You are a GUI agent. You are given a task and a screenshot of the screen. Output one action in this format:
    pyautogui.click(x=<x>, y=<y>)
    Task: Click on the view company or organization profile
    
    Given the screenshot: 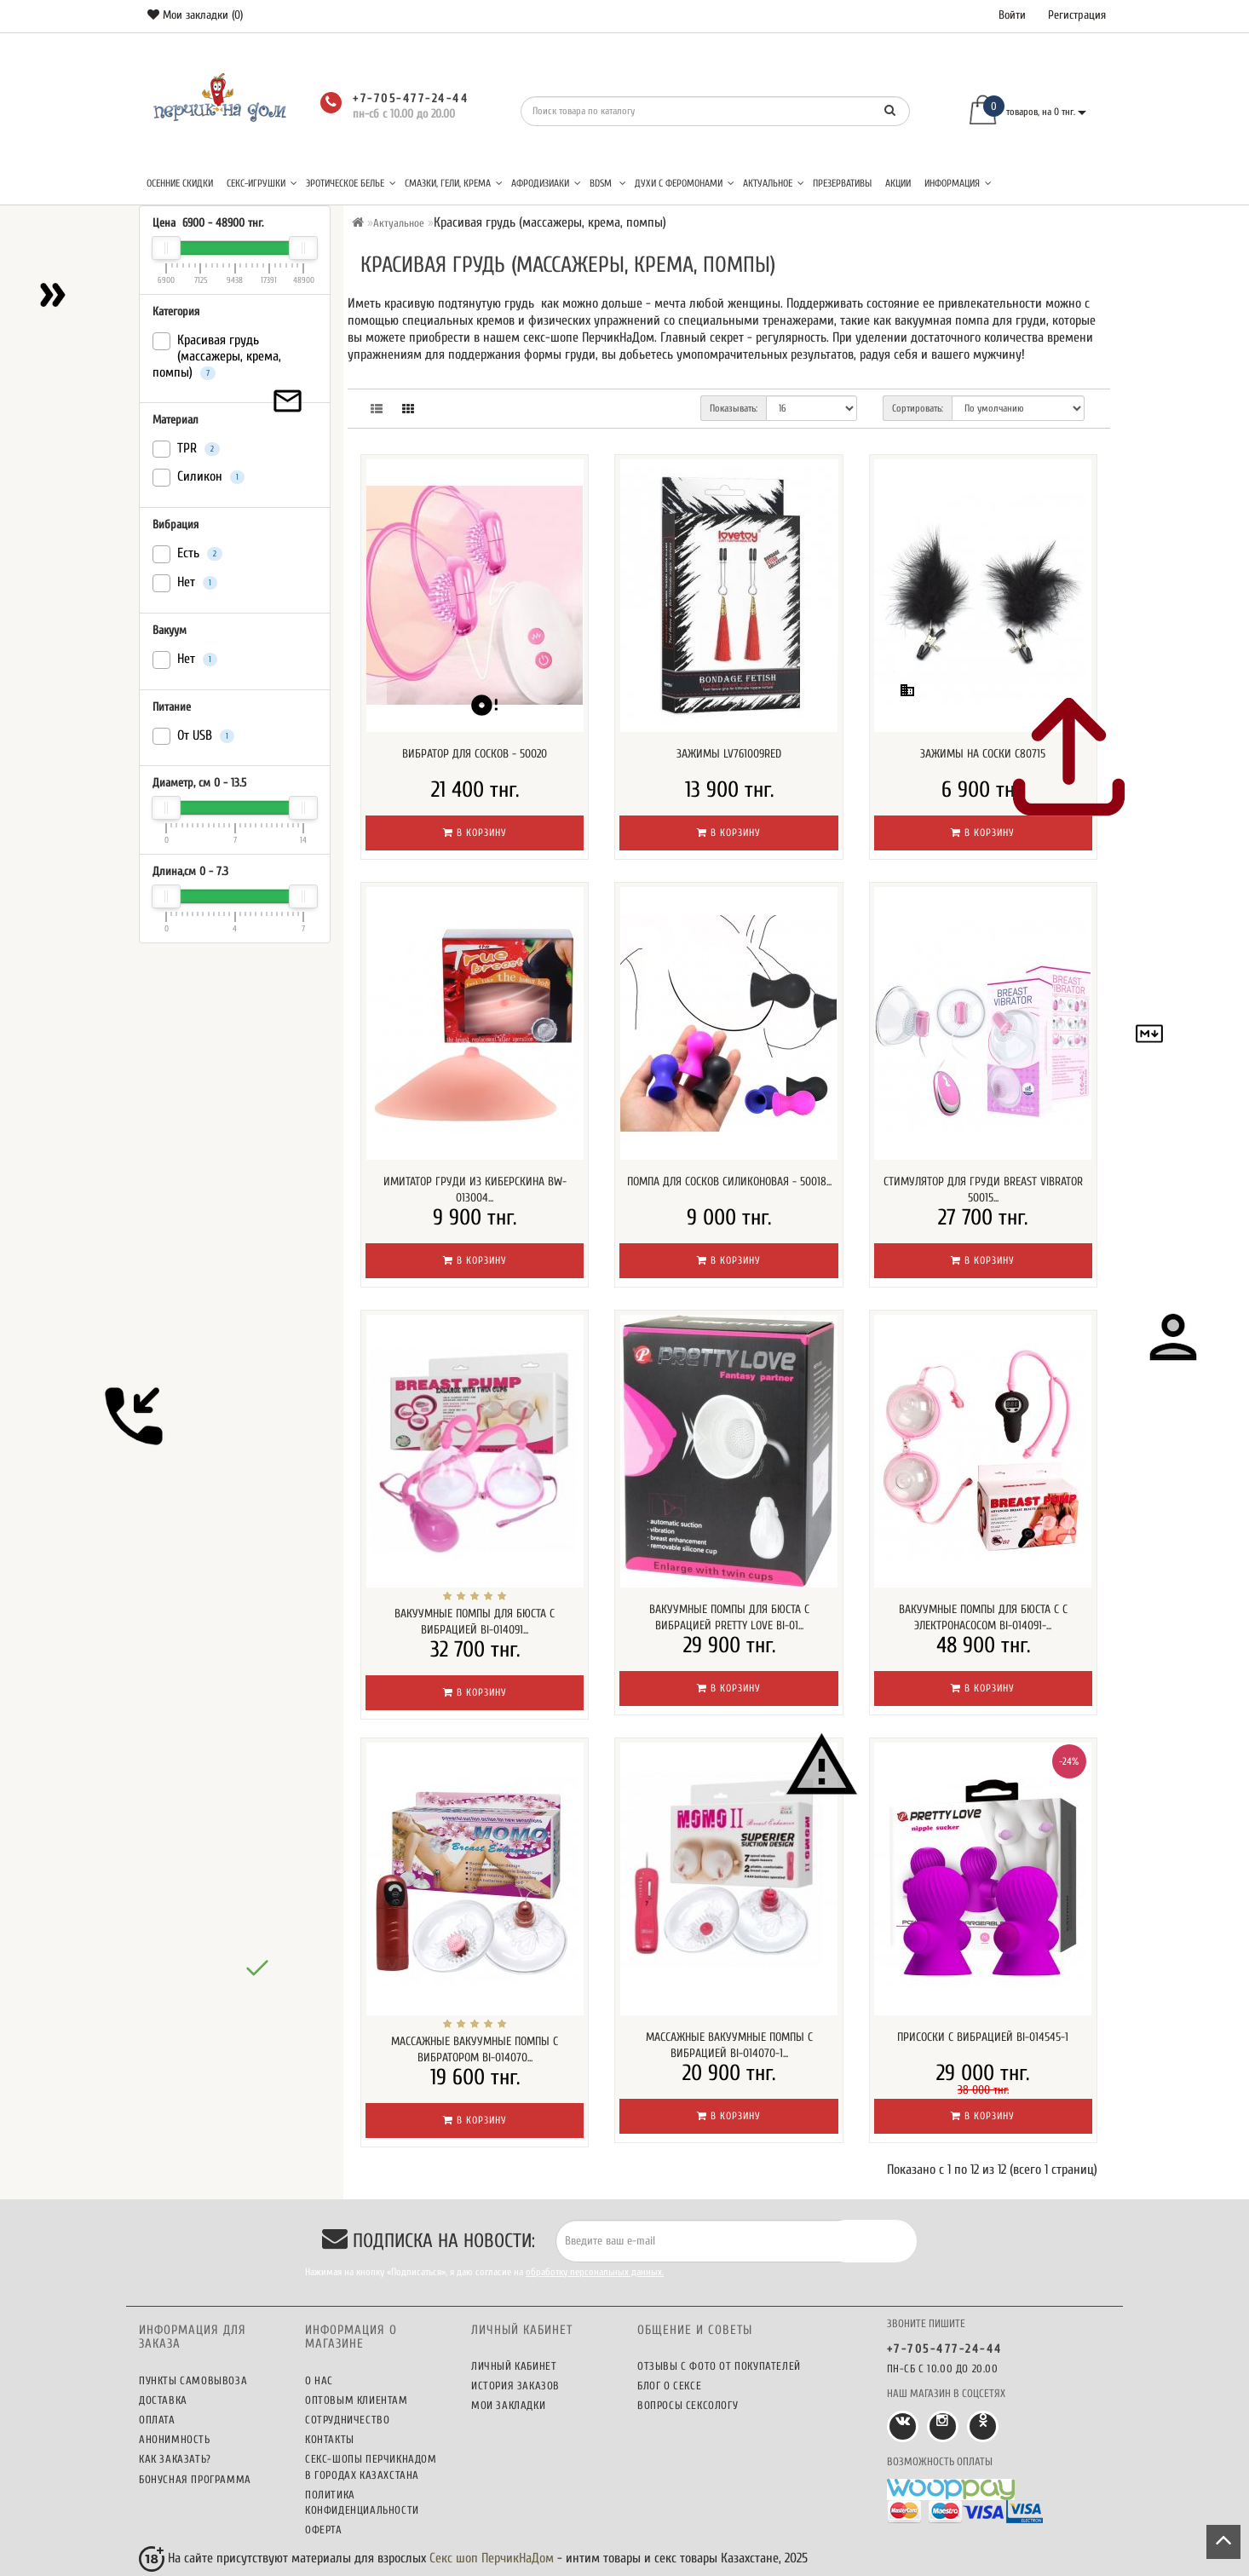 What is the action you would take?
    pyautogui.click(x=907, y=690)
    